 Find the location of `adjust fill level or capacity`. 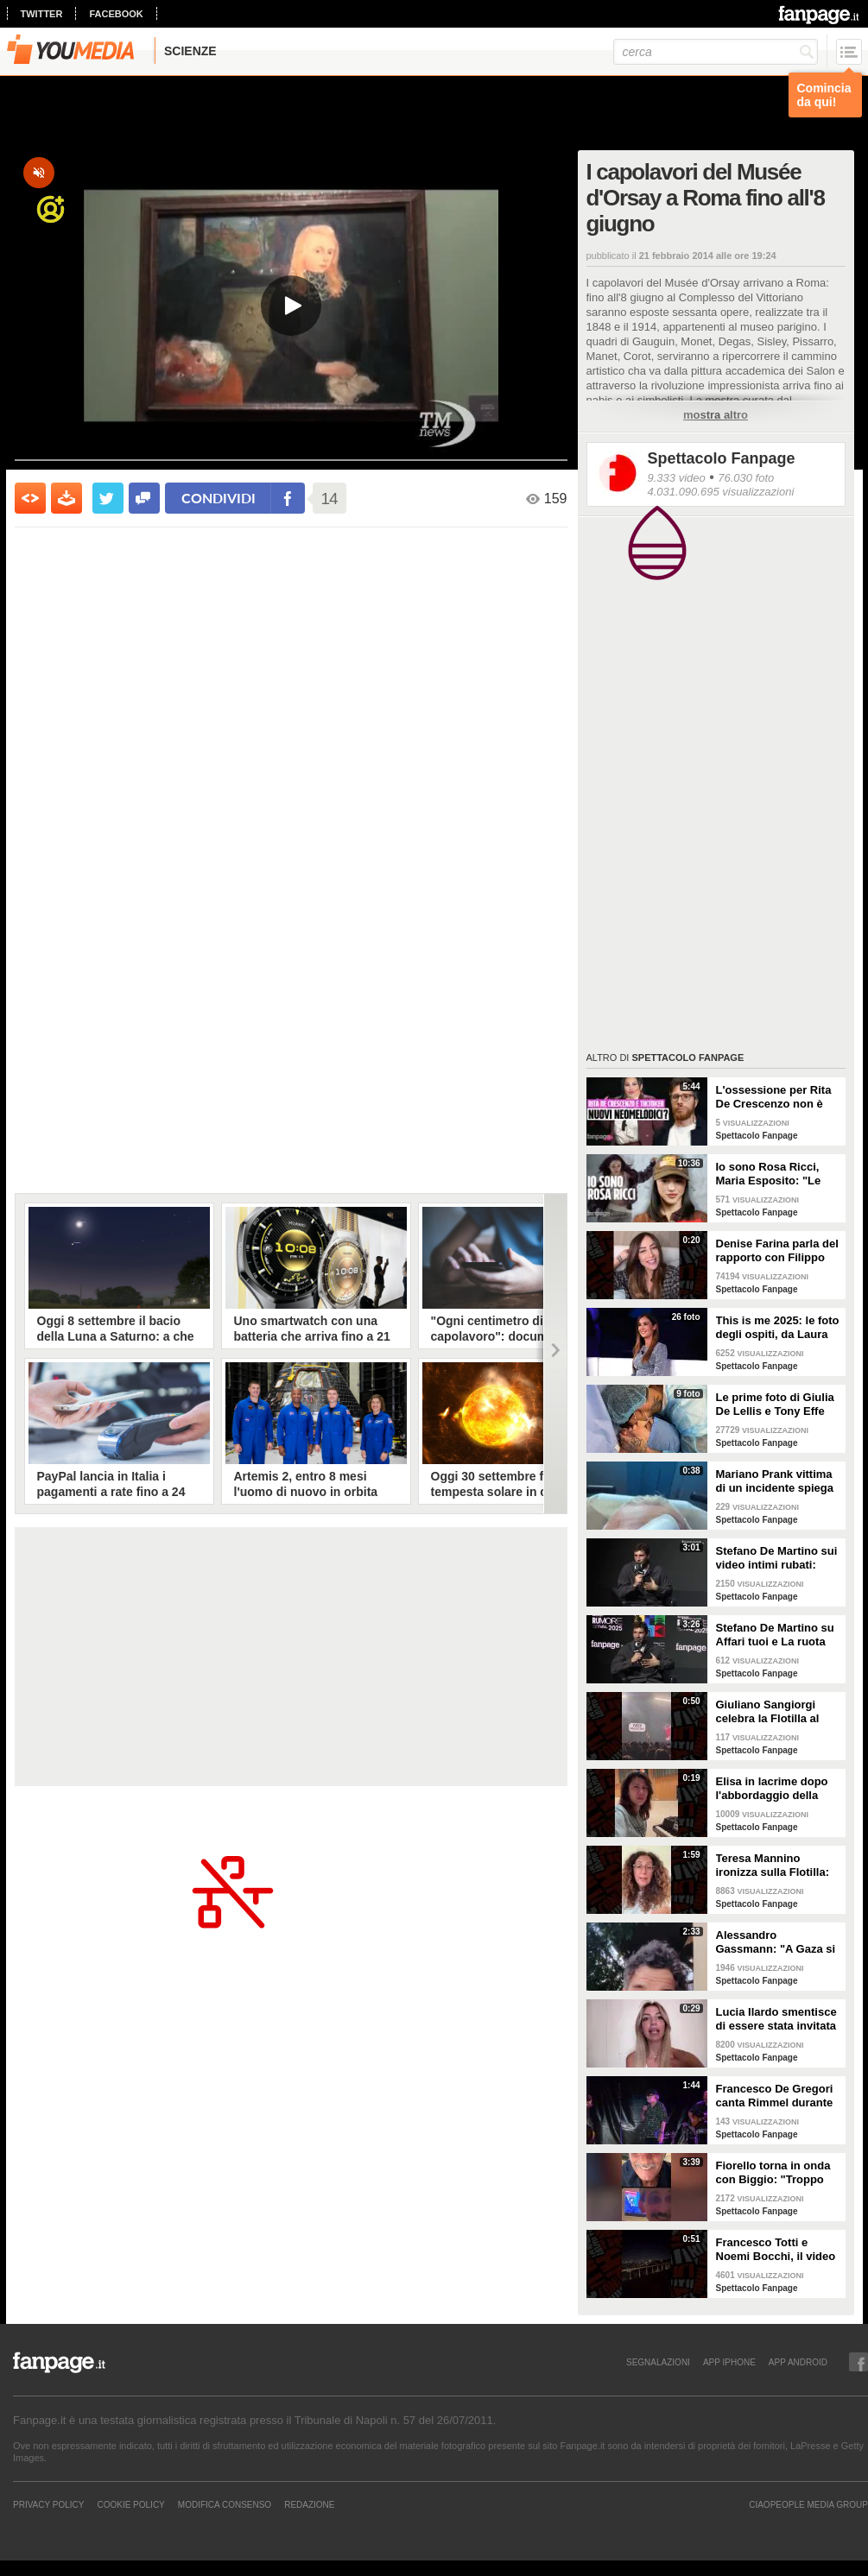

adjust fill level or capacity is located at coordinates (657, 546).